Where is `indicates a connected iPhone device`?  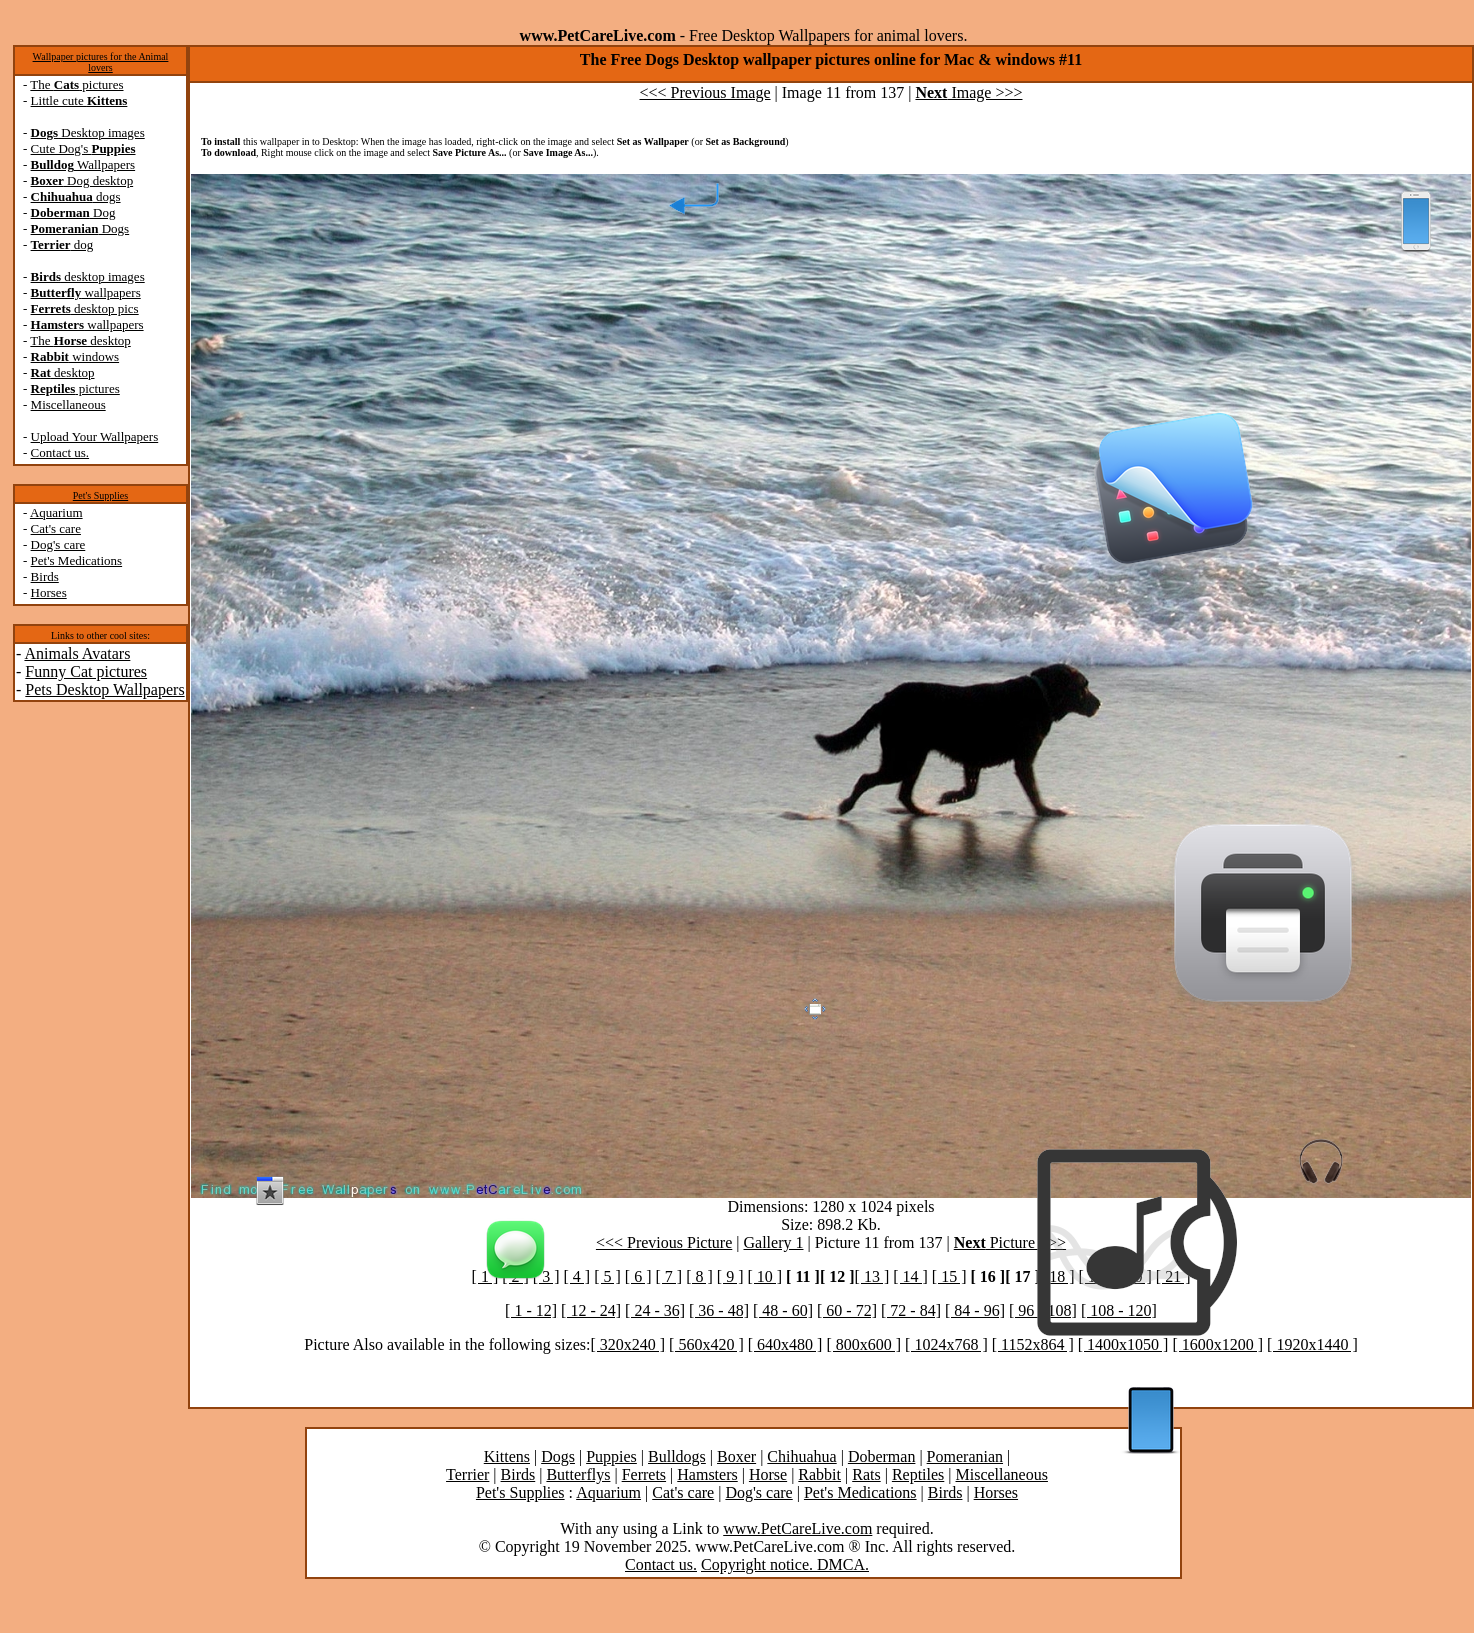 indicates a connected iPhone device is located at coordinates (1416, 222).